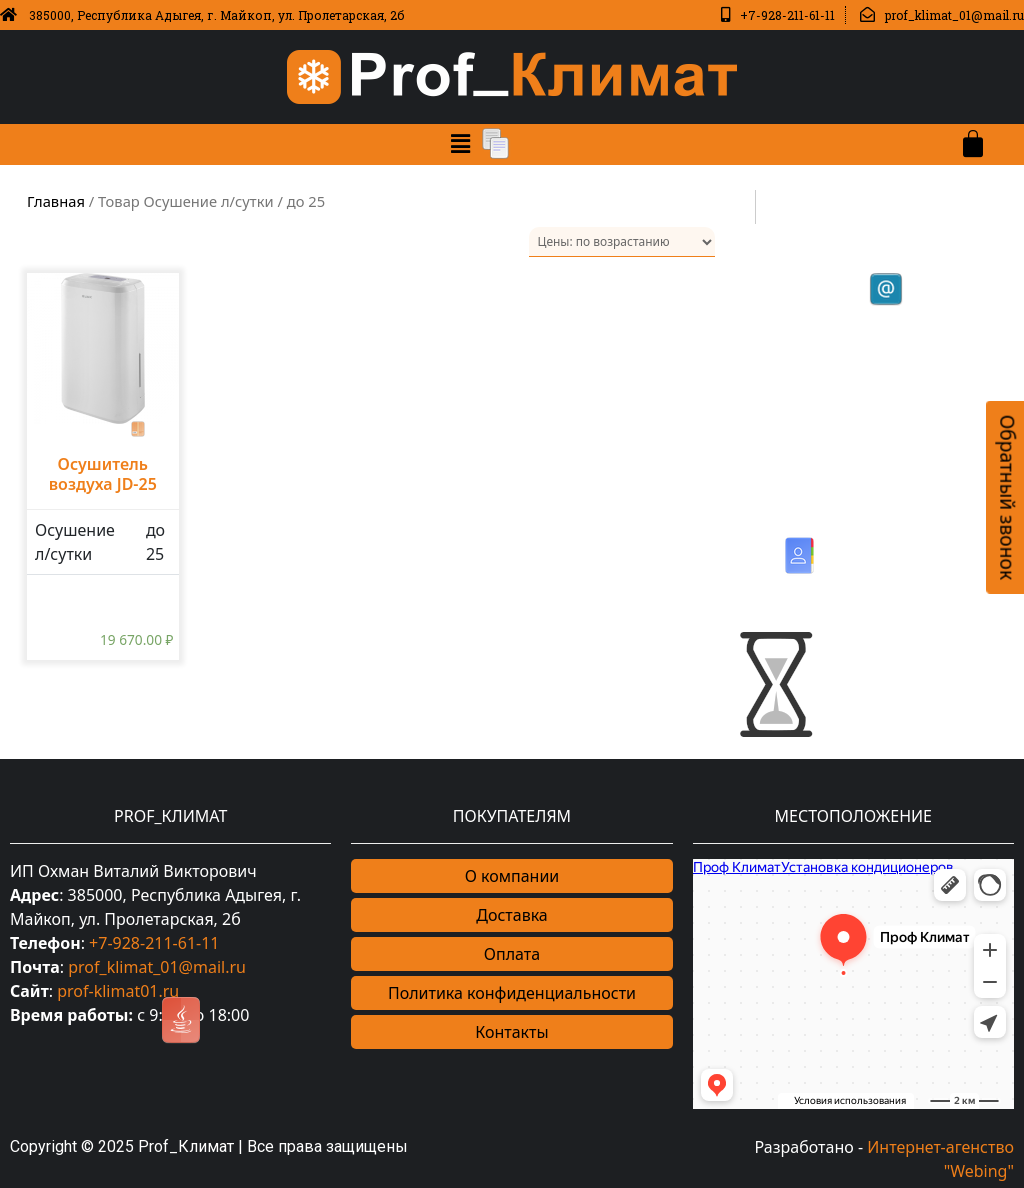 The image size is (1024, 1188). I want to click on copy selected content to clipboard, so click(495, 143).